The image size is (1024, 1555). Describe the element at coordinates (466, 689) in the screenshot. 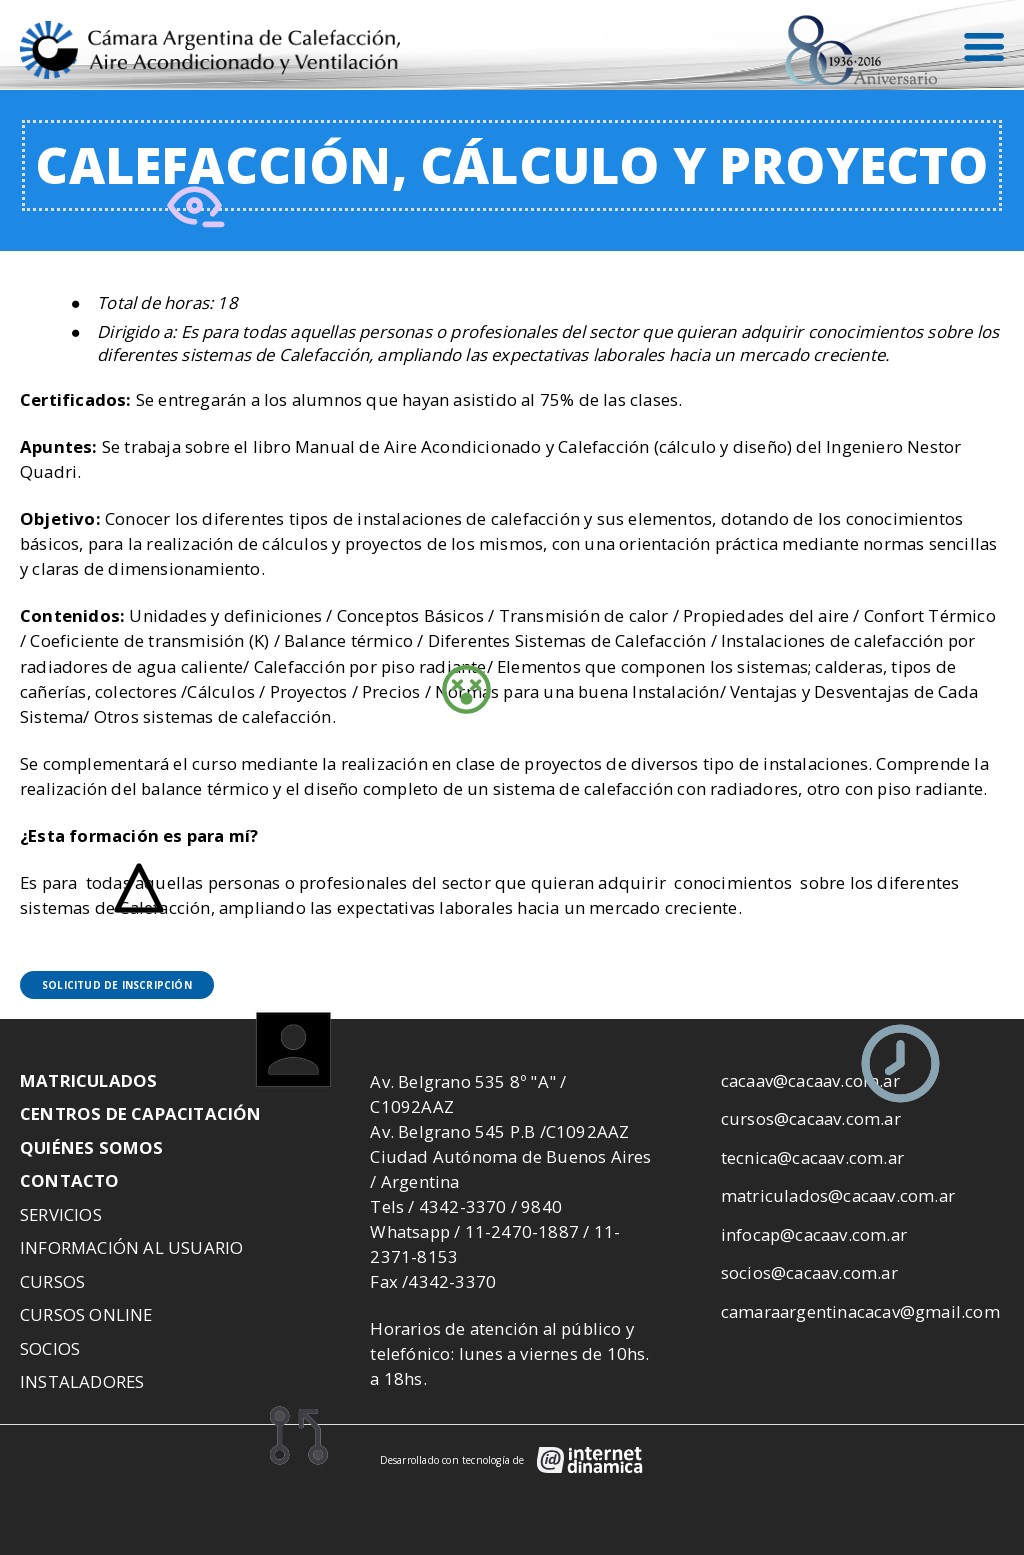

I see `indicates a confused or overwhelmed state` at that location.